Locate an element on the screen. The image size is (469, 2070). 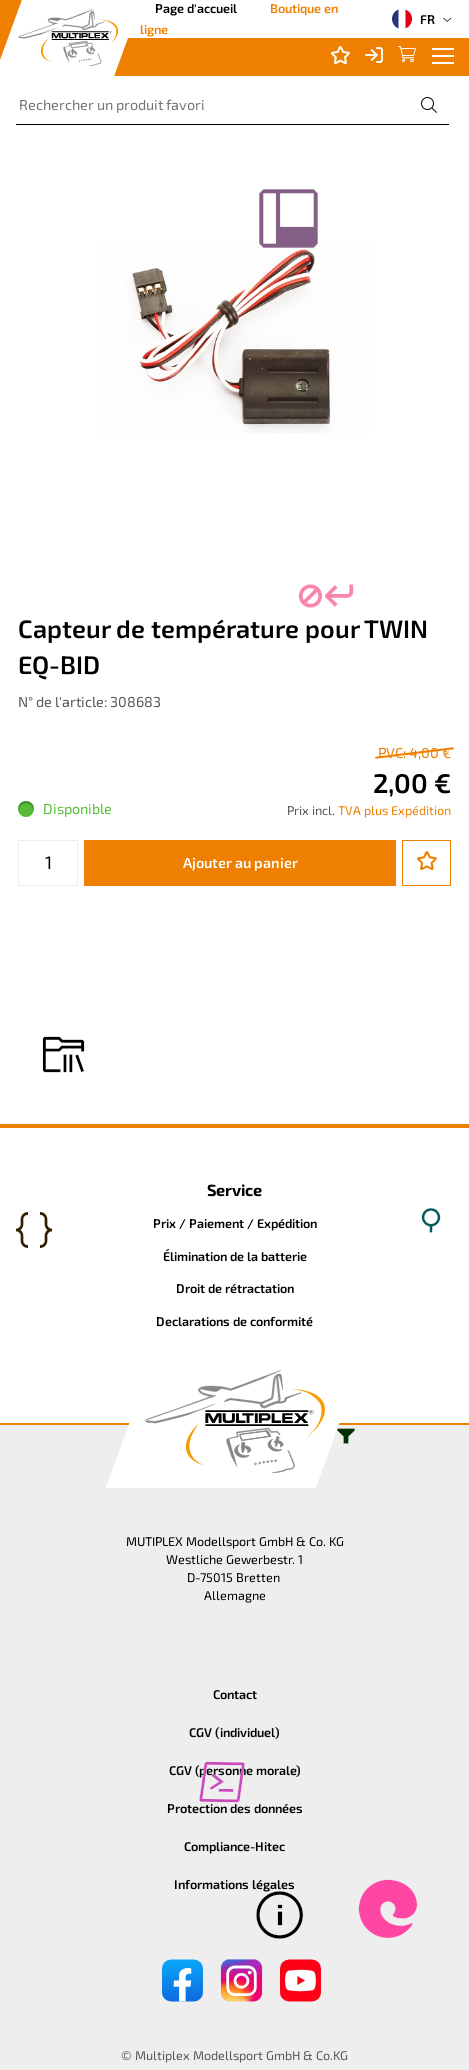
open Microsoft Edge browser is located at coordinates (388, 1909).